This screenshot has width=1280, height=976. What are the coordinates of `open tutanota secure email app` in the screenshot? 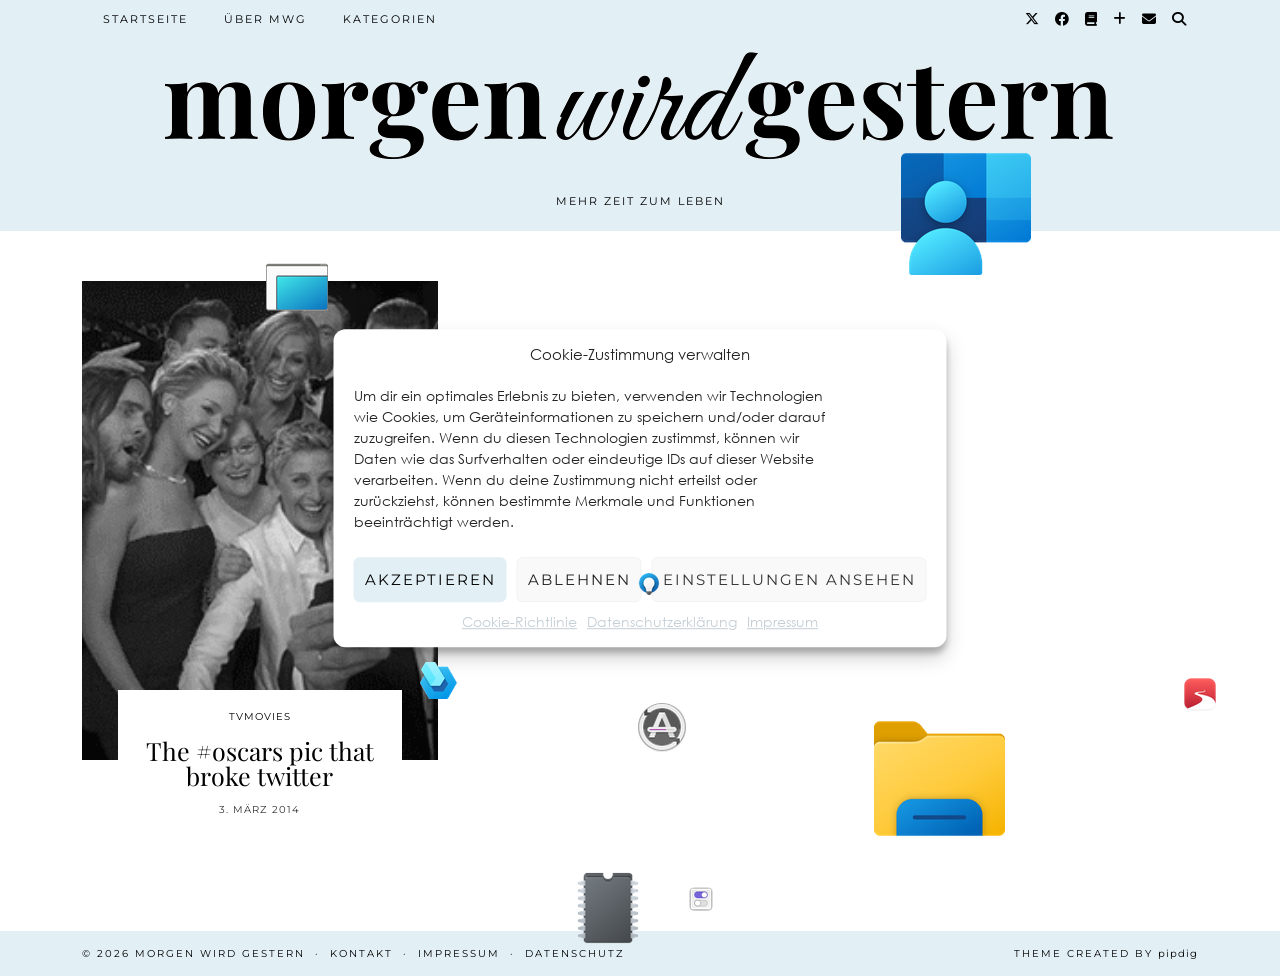 It's located at (1200, 694).